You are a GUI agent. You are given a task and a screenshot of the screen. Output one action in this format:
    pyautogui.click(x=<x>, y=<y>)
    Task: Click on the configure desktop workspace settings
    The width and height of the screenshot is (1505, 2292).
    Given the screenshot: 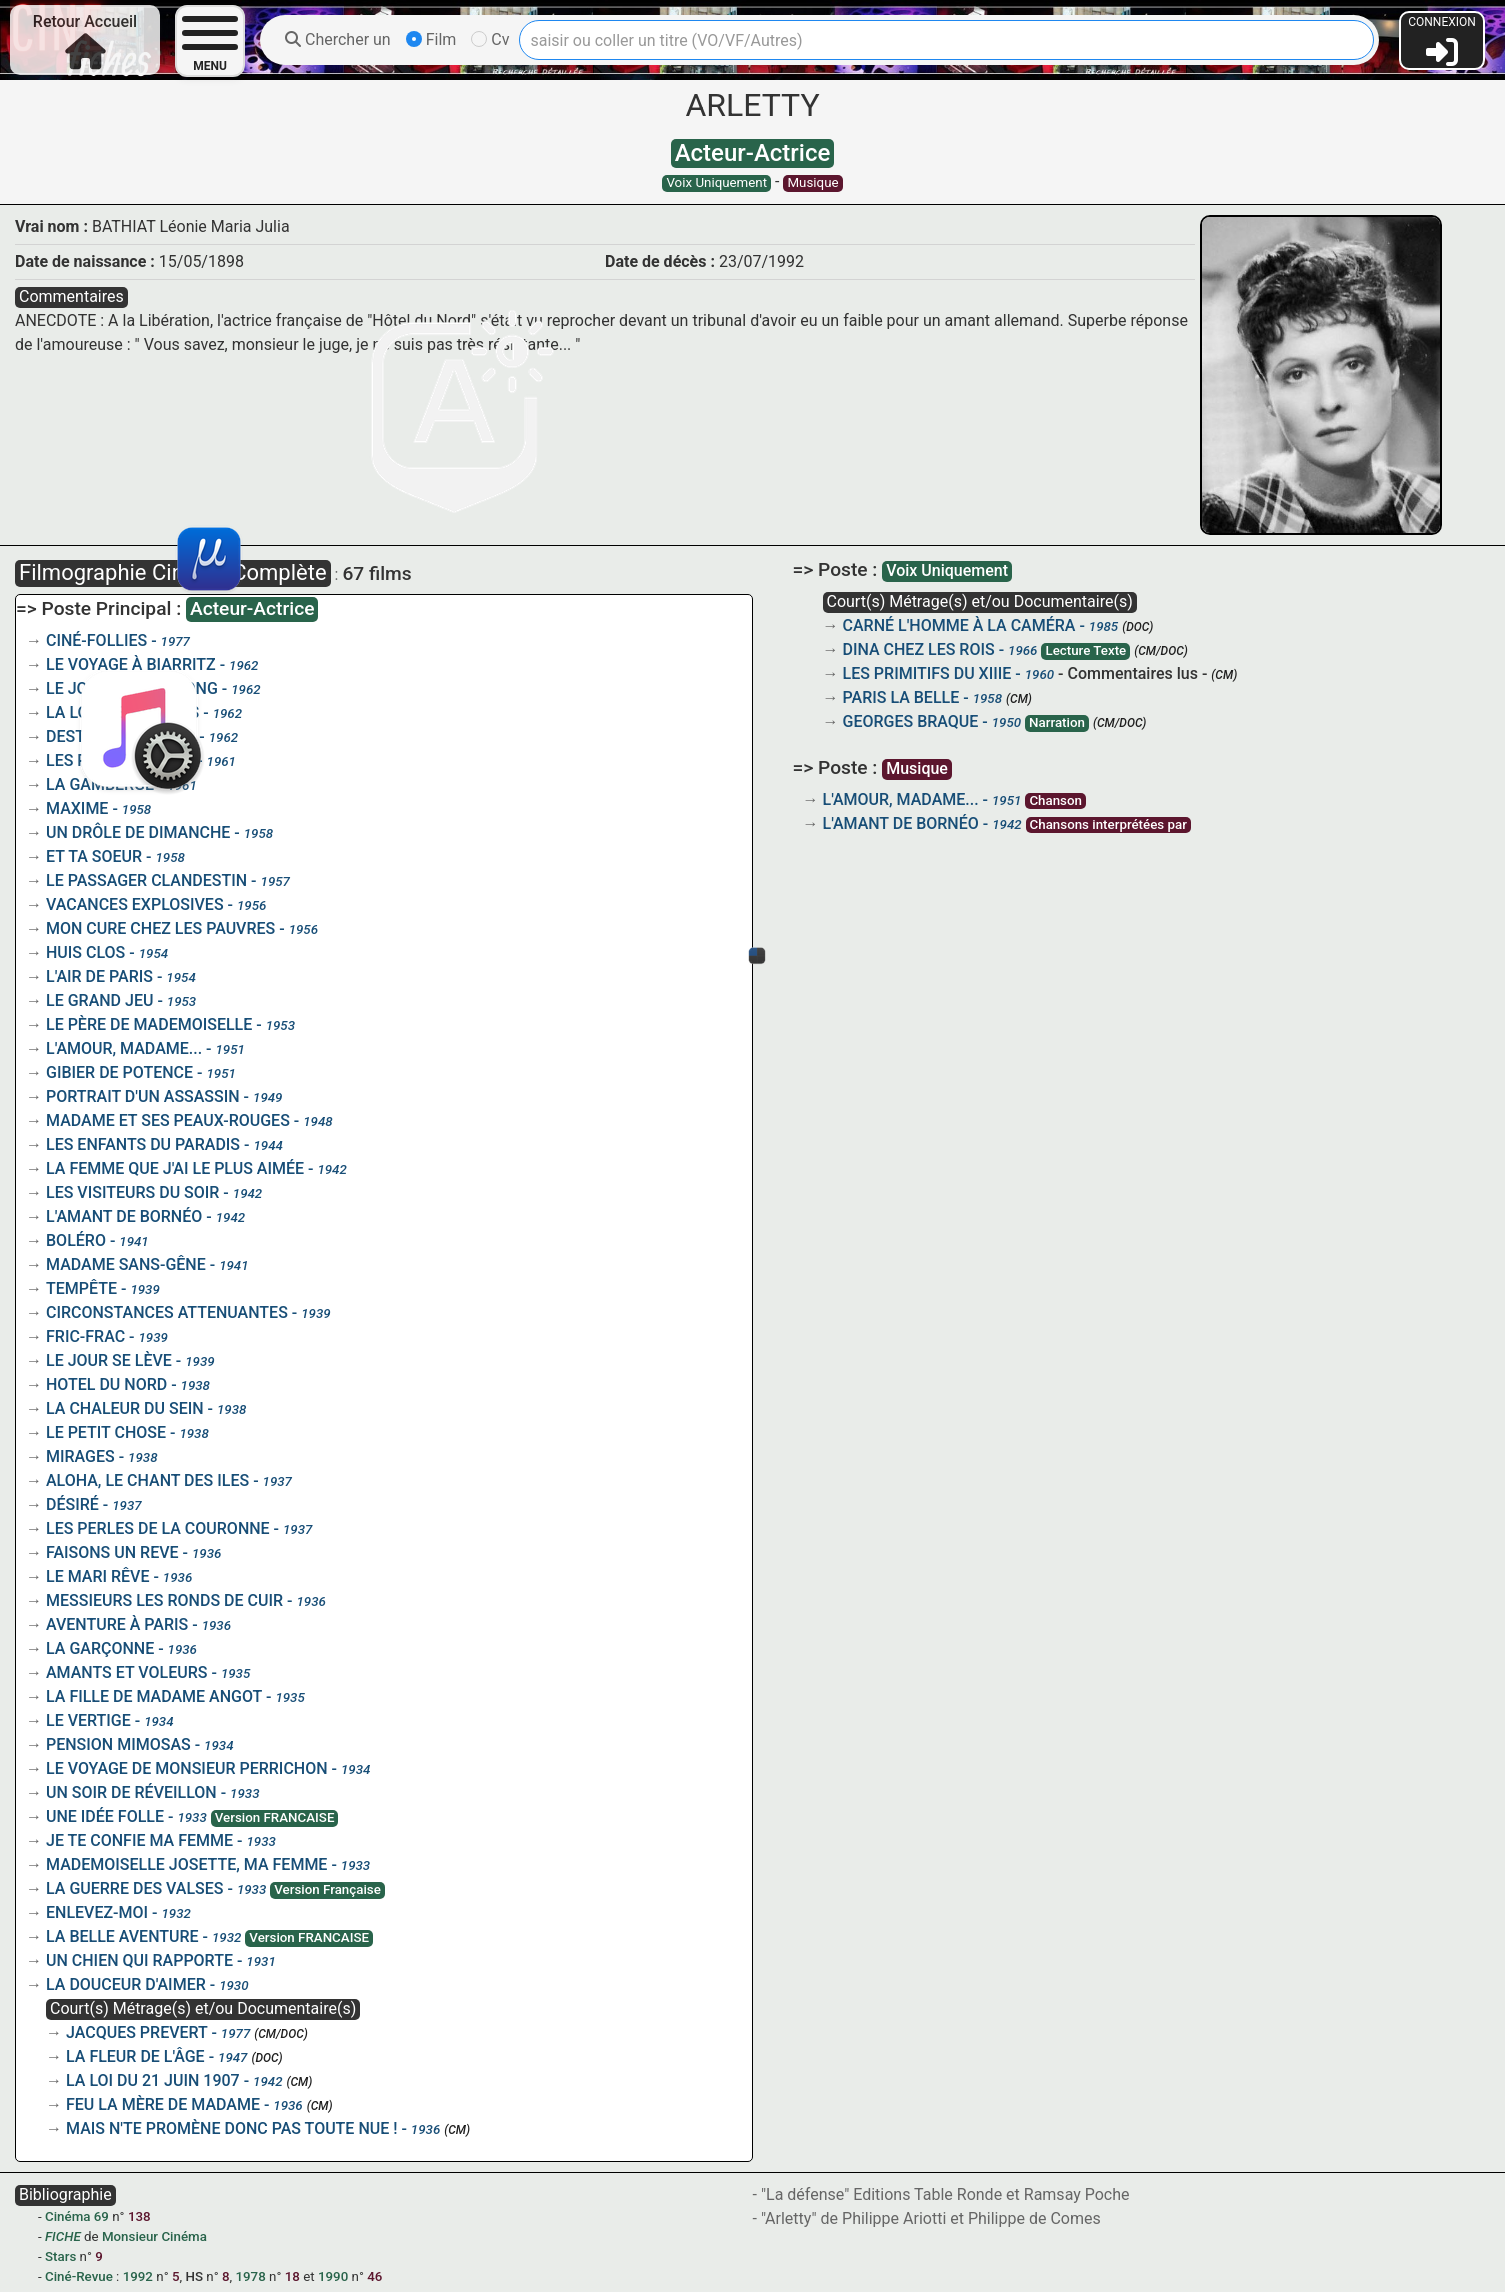 What is the action you would take?
    pyautogui.click(x=757, y=956)
    